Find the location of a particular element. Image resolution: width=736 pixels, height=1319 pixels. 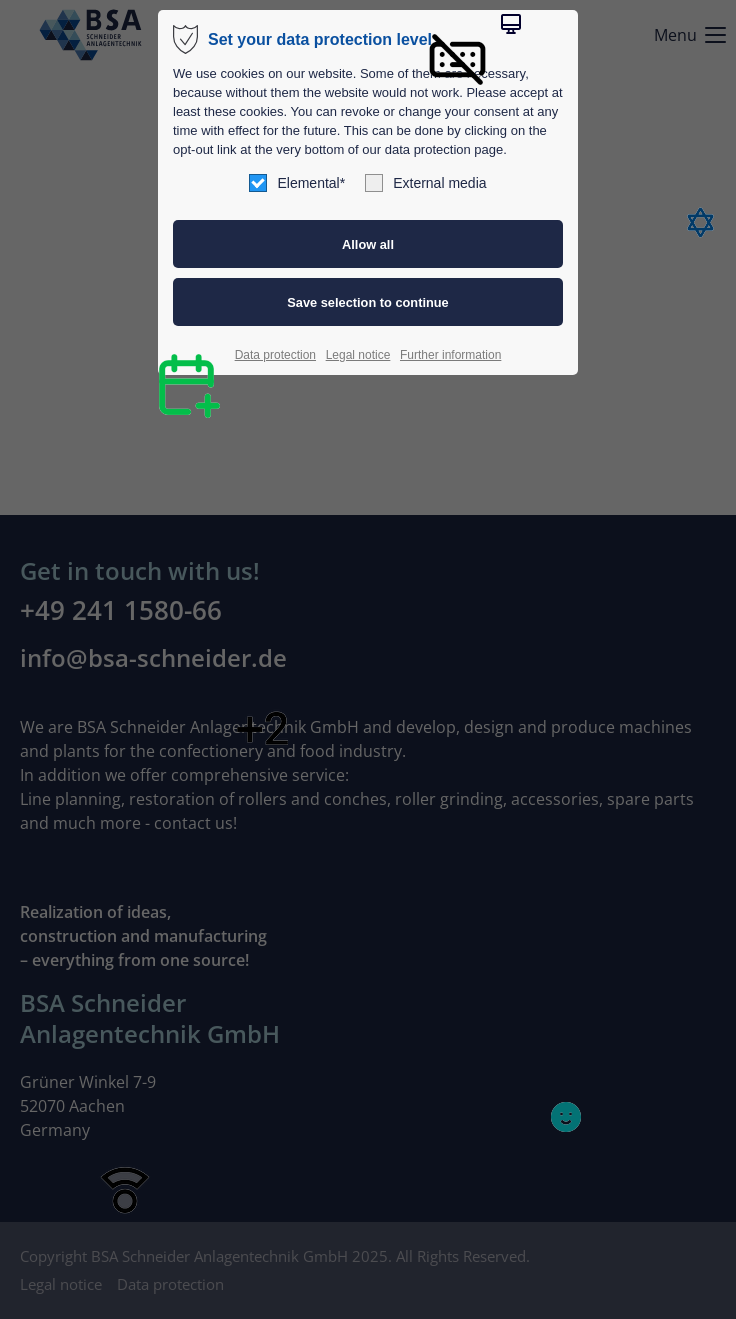

disable keyboard input is located at coordinates (457, 59).